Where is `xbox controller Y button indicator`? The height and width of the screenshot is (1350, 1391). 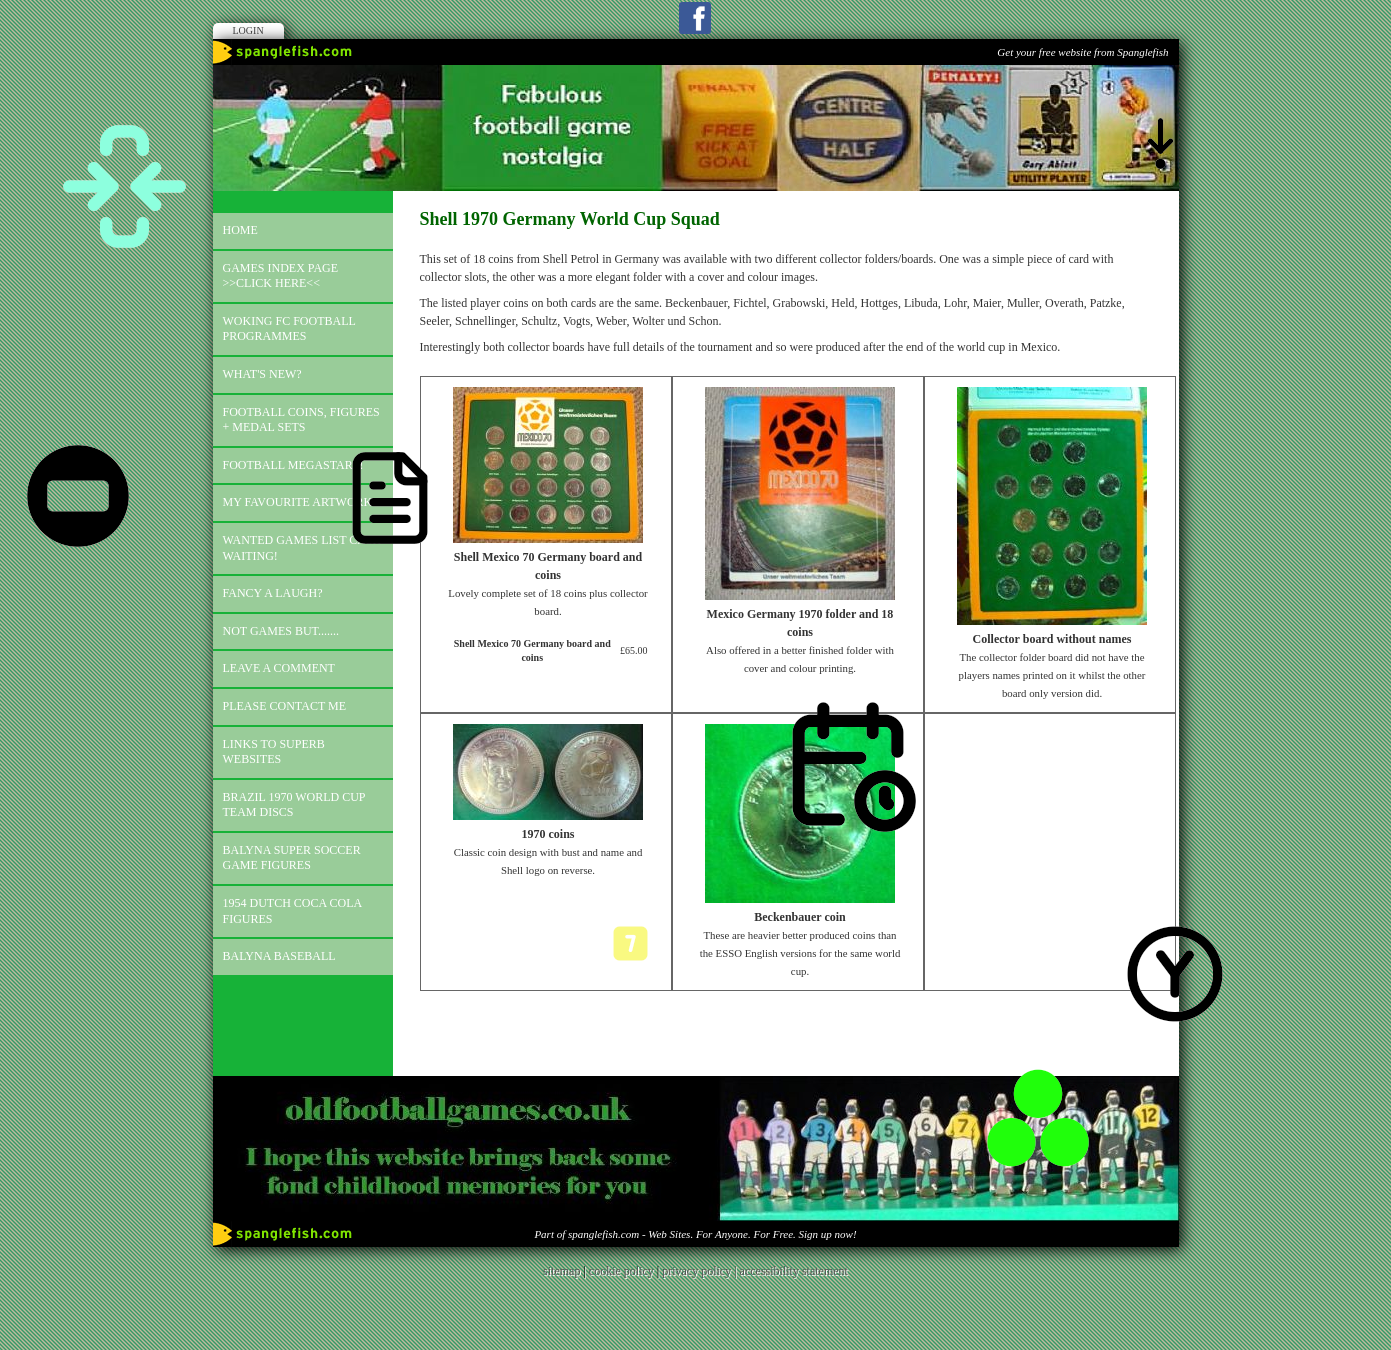
xbox controller Y button indicator is located at coordinates (1175, 974).